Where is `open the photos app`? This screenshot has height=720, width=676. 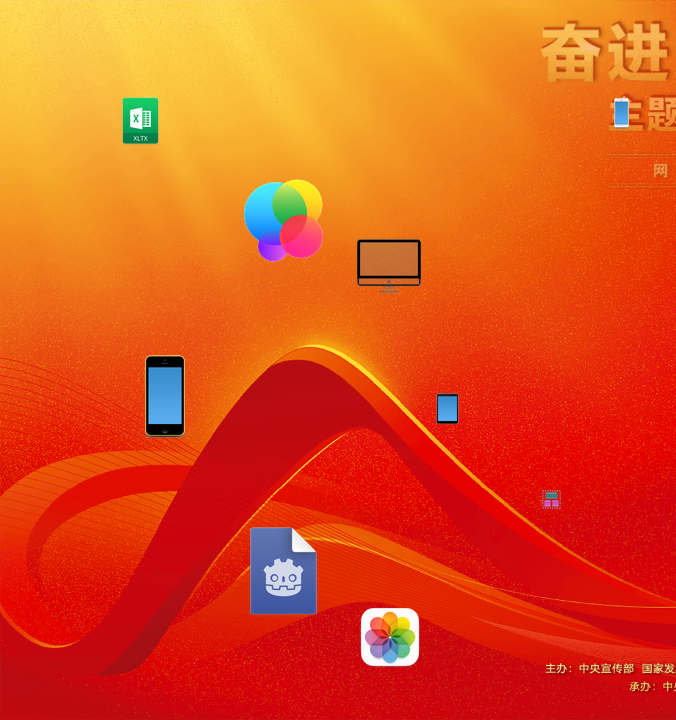 open the photos app is located at coordinates (390, 637).